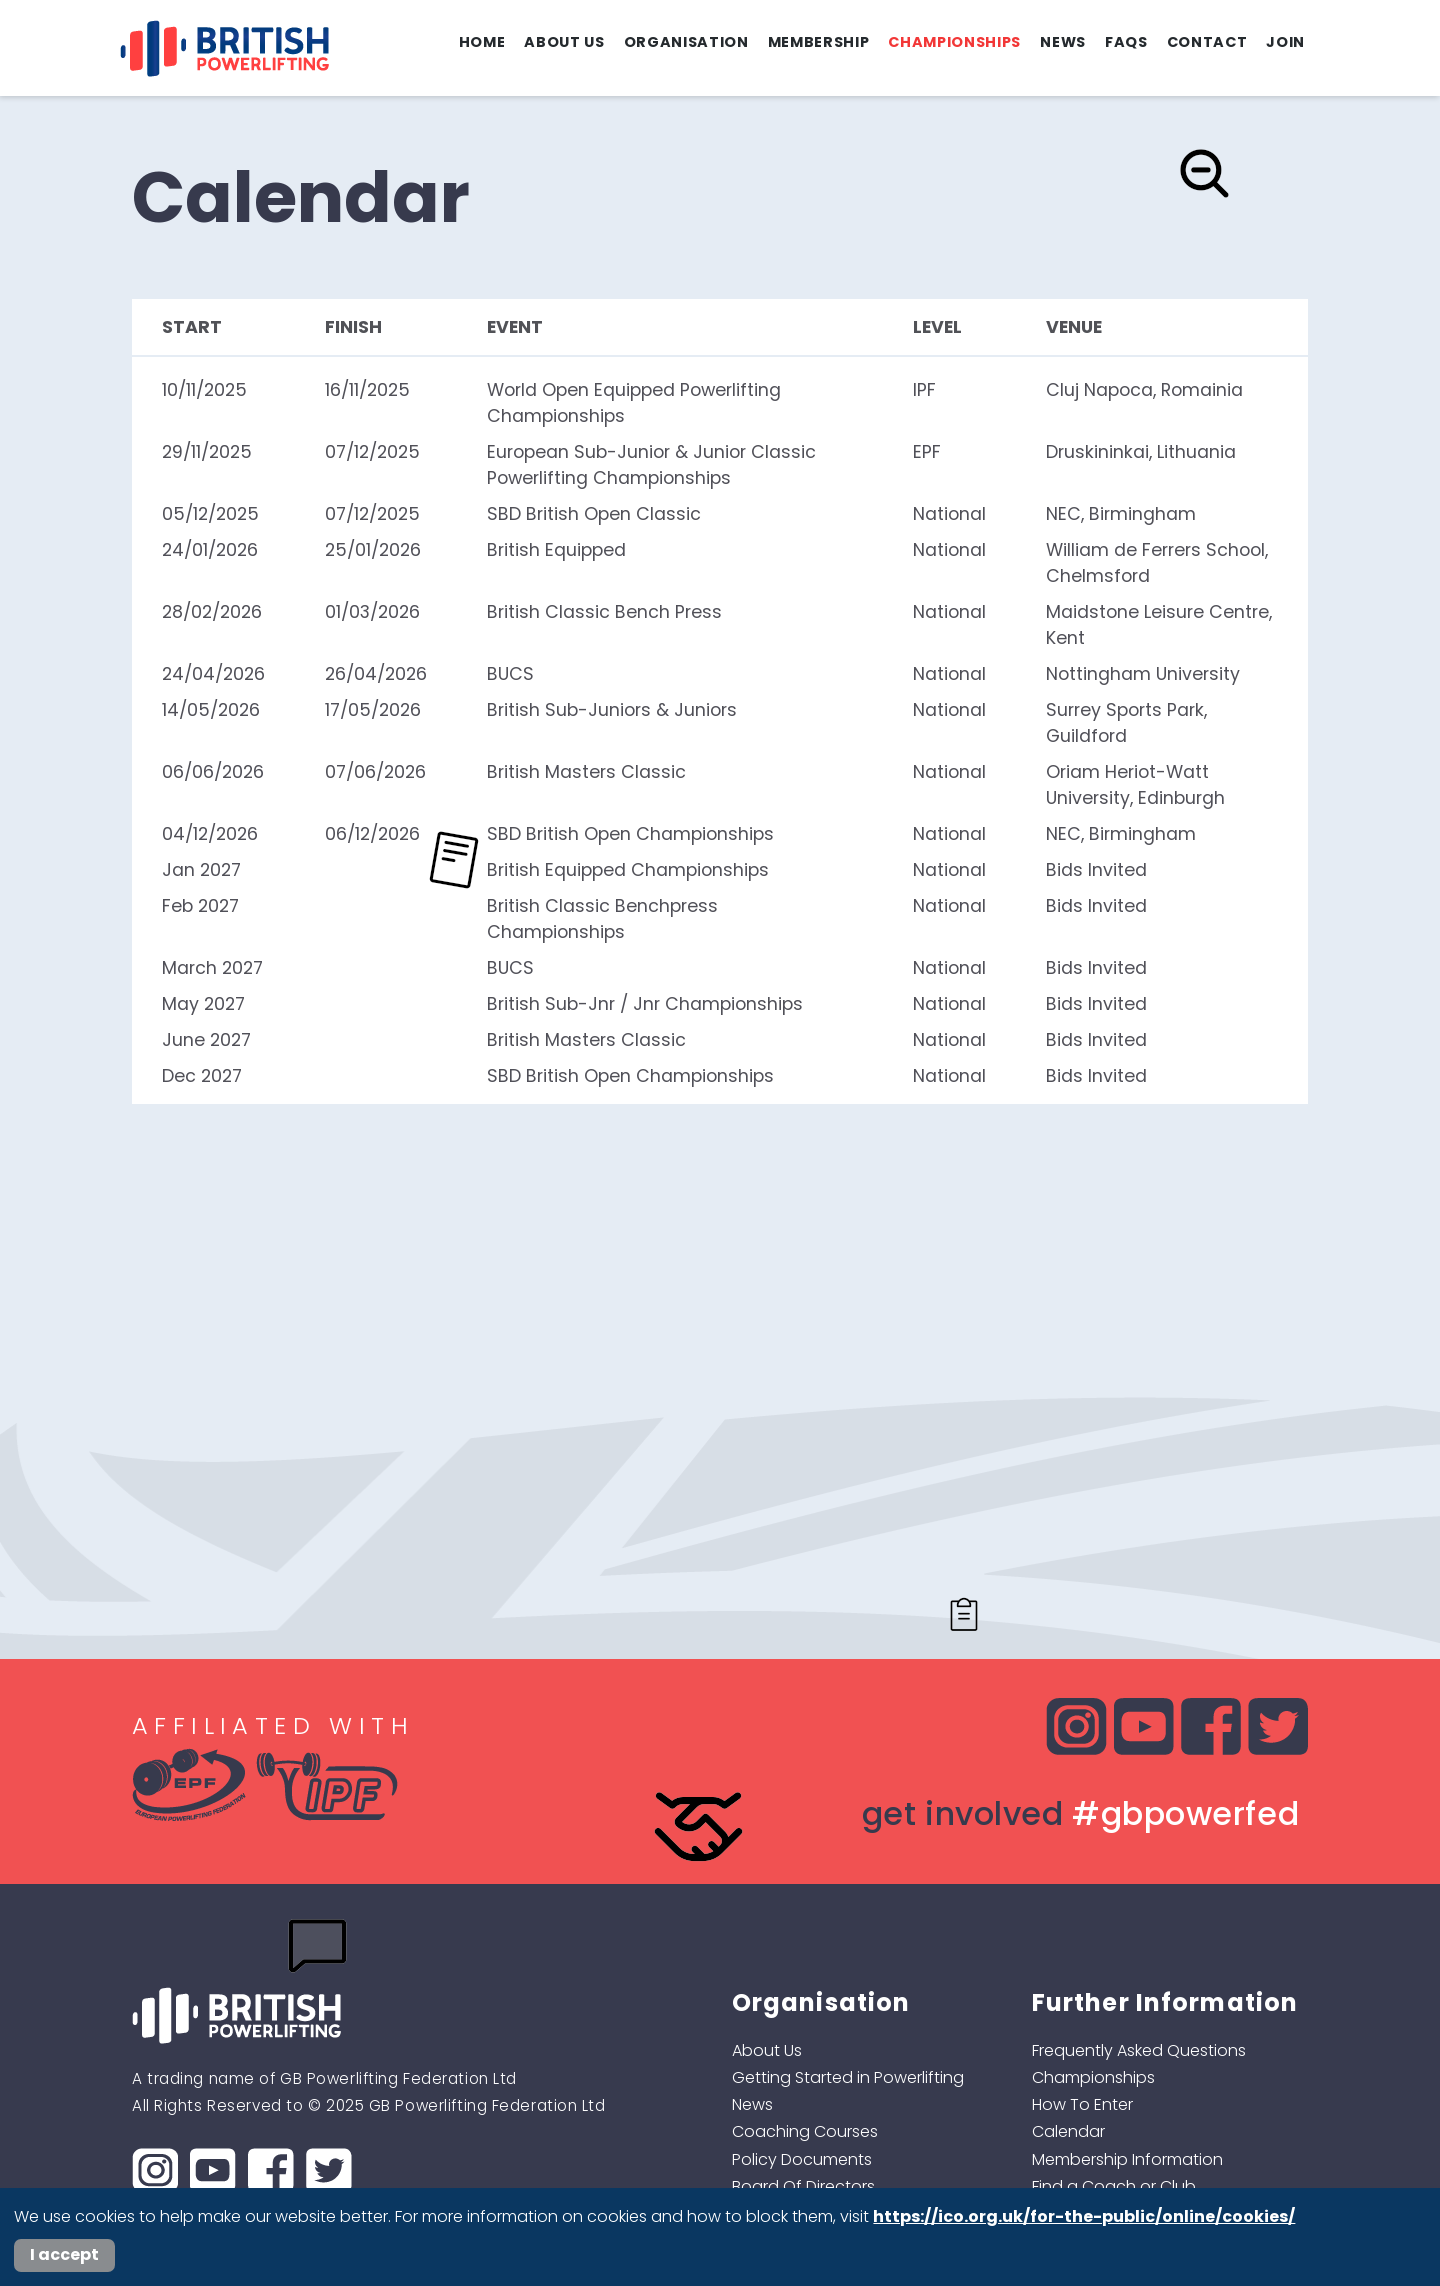 Image resolution: width=1440 pixels, height=2286 pixels. Describe the element at coordinates (317, 1941) in the screenshot. I see `open chat or messaging` at that location.